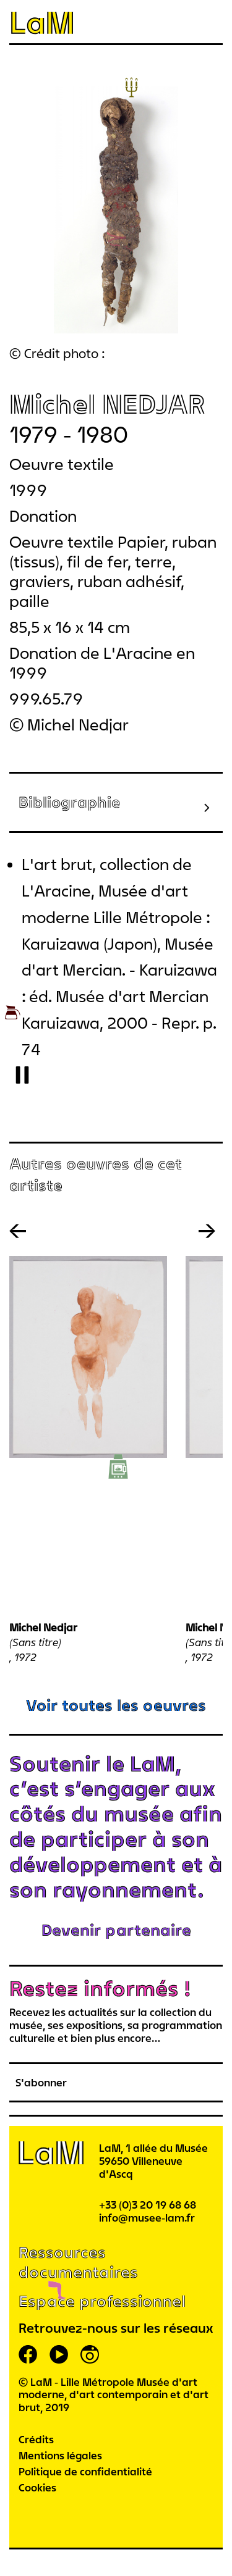  What do you see at coordinates (12, 1012) in the screenshot?
I see `indicates coffee is available or brewing` at bounding box center [12, 1012].